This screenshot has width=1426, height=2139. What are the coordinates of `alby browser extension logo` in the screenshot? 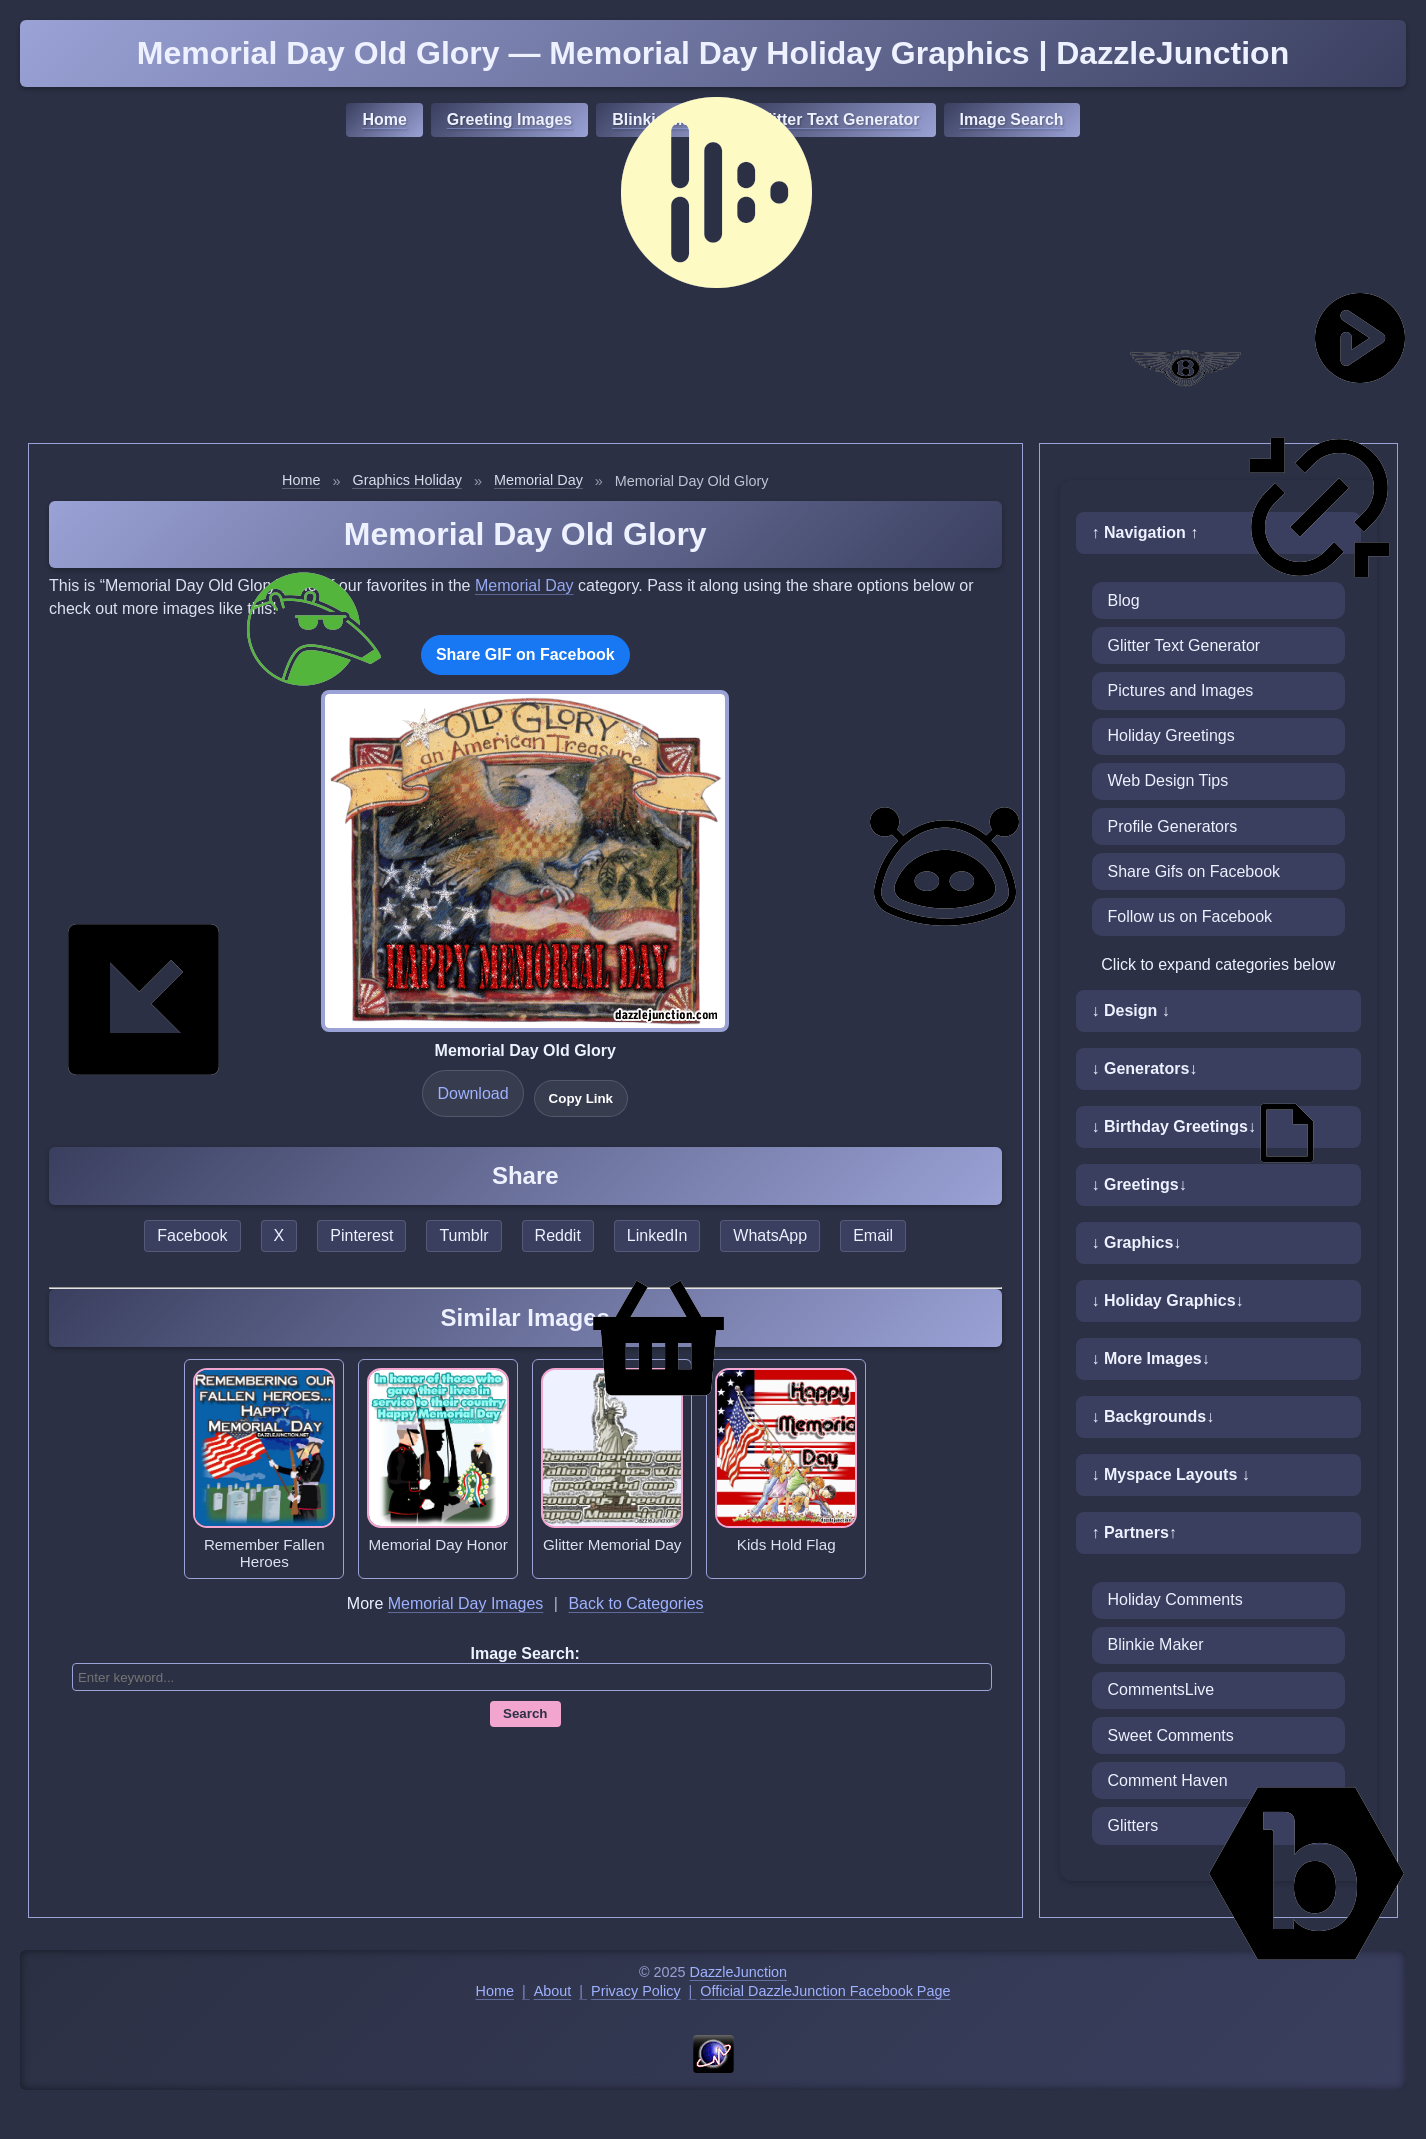 It's located at (944, 866).